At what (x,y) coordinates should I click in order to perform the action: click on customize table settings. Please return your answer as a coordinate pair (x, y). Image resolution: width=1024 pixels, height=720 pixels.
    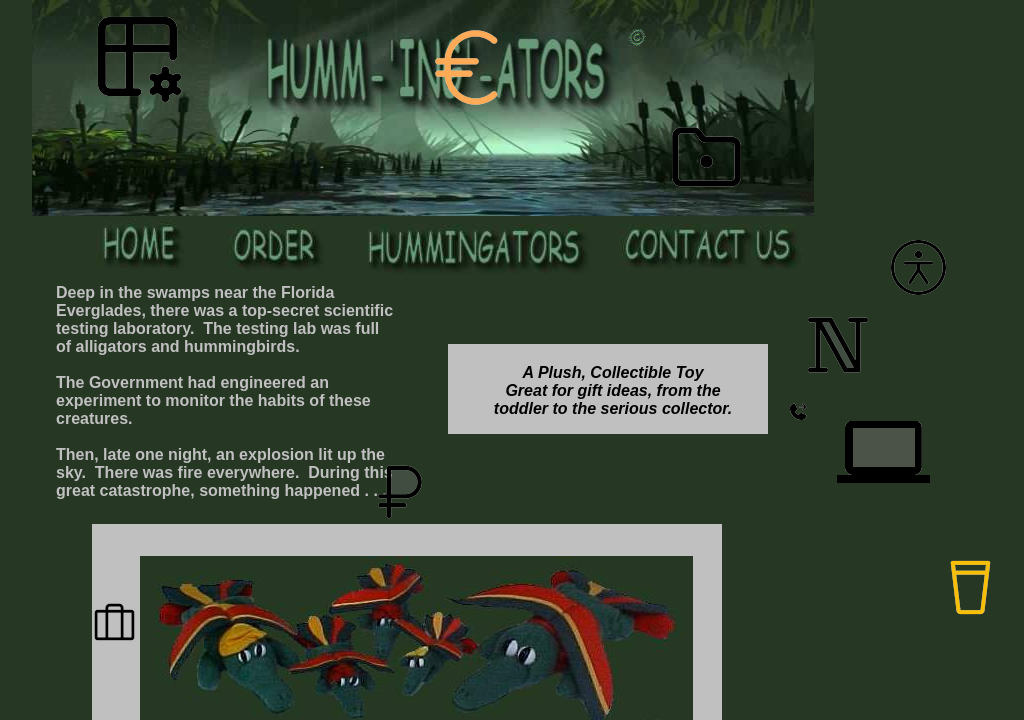
    Looking at the image, I should click on (137, 56).